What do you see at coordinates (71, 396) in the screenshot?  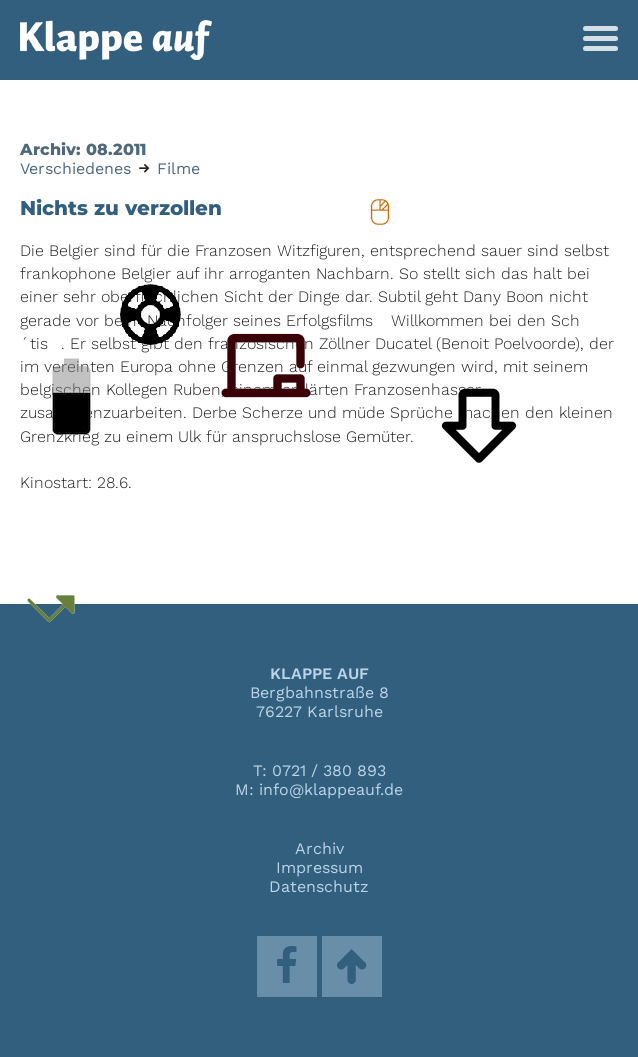 I see `indicates battery level at approximately 60%` at bounding box center [71, 396].